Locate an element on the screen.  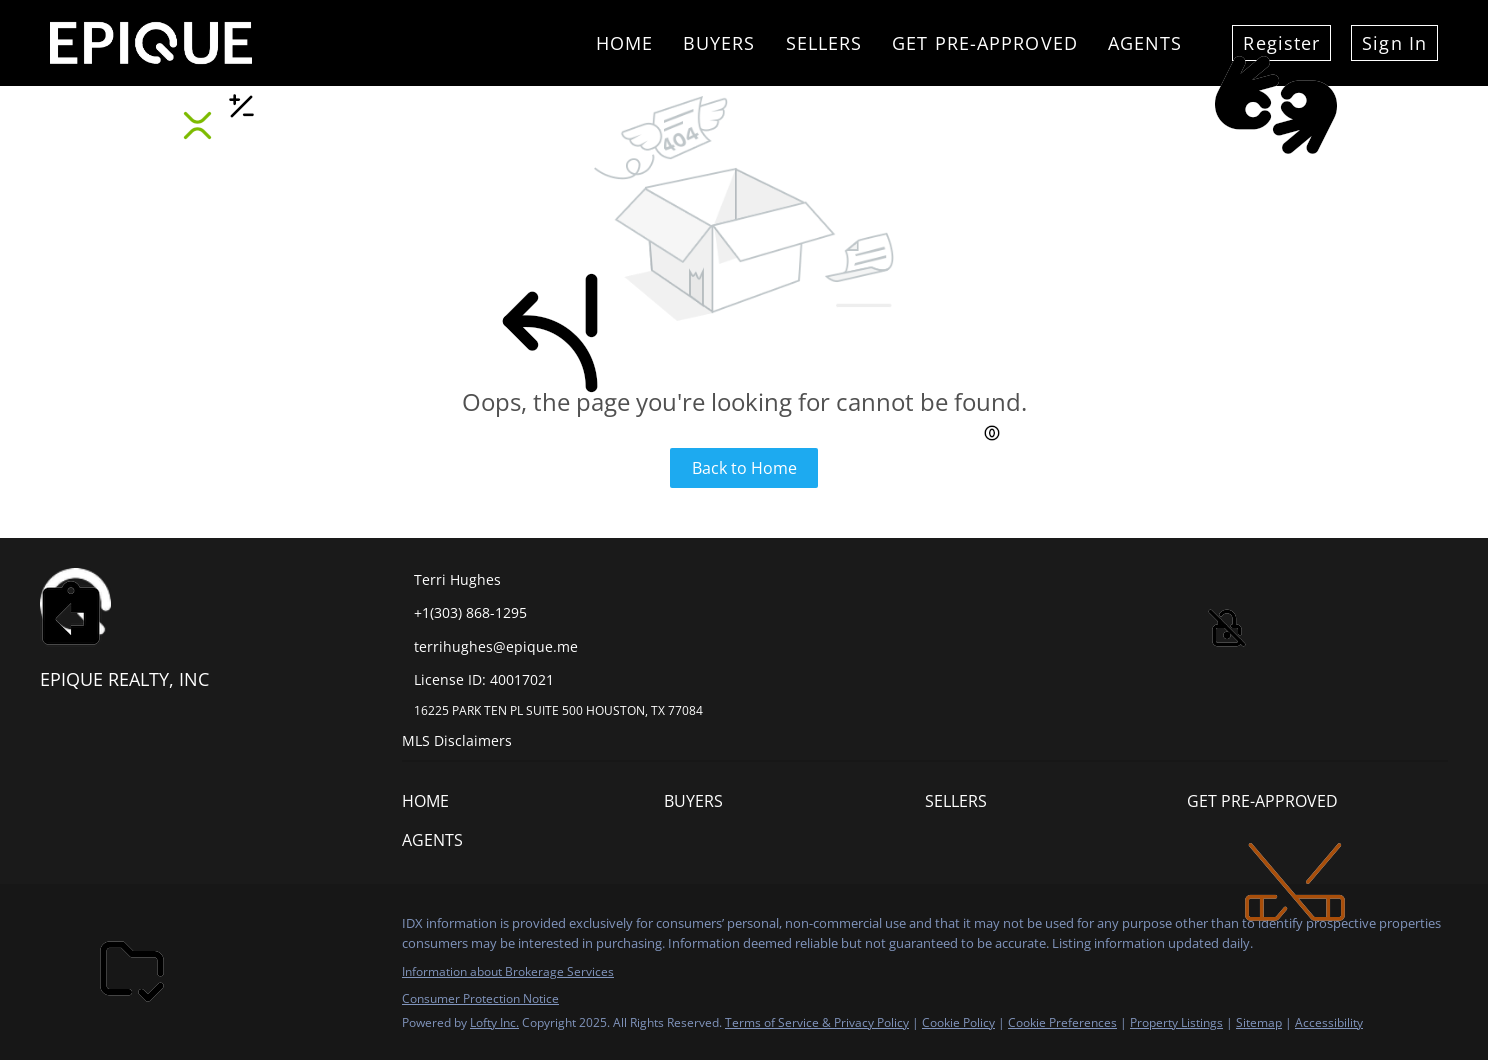
XRP cryptocurrency symbol is located at coordinates (197, 125).